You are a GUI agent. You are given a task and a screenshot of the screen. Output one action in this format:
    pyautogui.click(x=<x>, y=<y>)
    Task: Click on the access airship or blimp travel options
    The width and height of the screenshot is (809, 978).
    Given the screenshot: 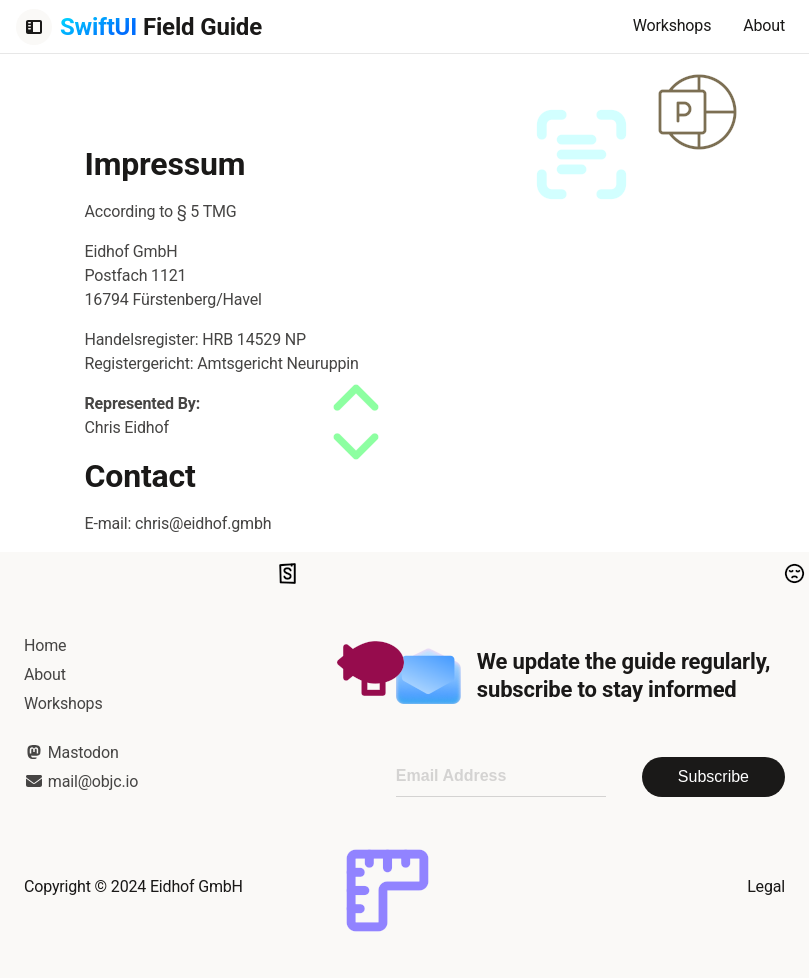 What is the action you would take?
    pyautogui.click(x=370, y=668)
    